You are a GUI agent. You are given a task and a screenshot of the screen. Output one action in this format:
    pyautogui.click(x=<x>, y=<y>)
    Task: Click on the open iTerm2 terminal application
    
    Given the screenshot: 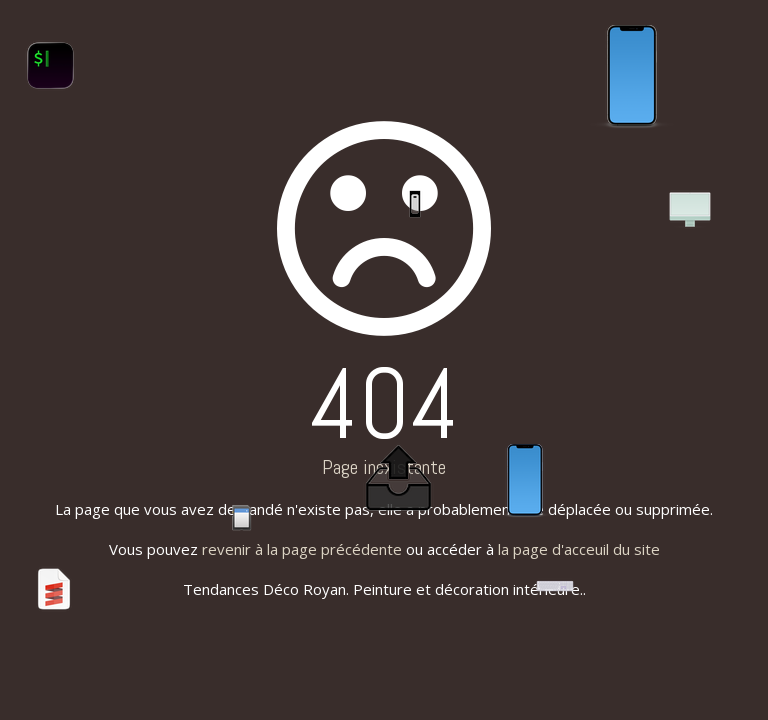 What is the action you would take?
    pyautogui.click(x=50, y=65)
    